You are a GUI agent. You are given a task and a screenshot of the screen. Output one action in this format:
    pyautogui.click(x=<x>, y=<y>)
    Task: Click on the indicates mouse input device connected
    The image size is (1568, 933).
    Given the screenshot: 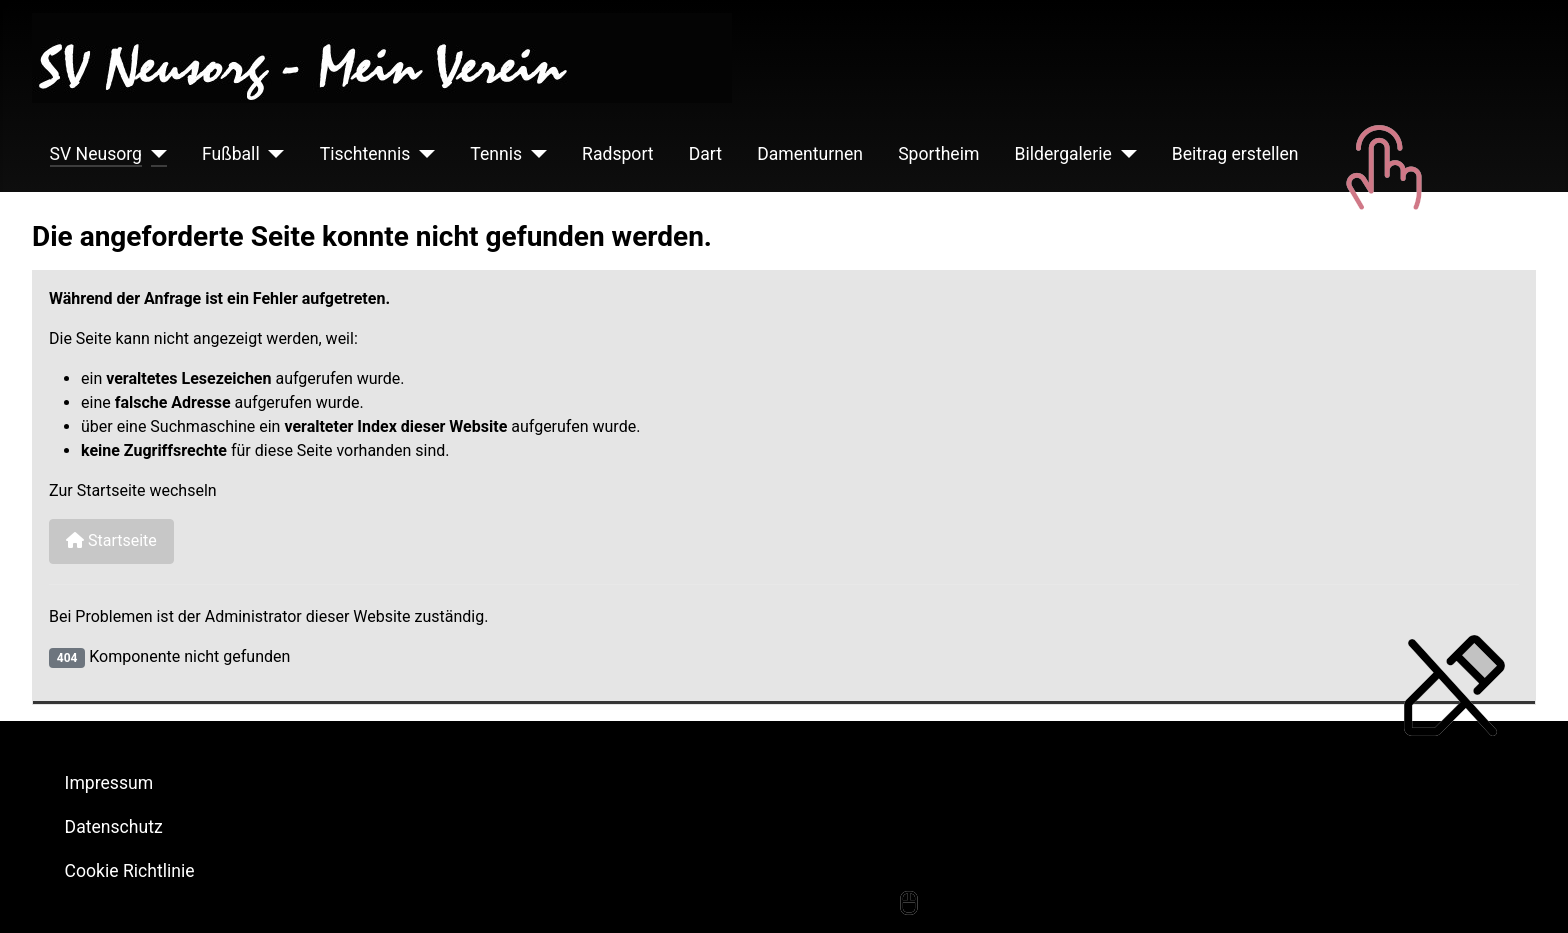 What is the action you would take?
    pyautogui.click(x=909, y=903)
    